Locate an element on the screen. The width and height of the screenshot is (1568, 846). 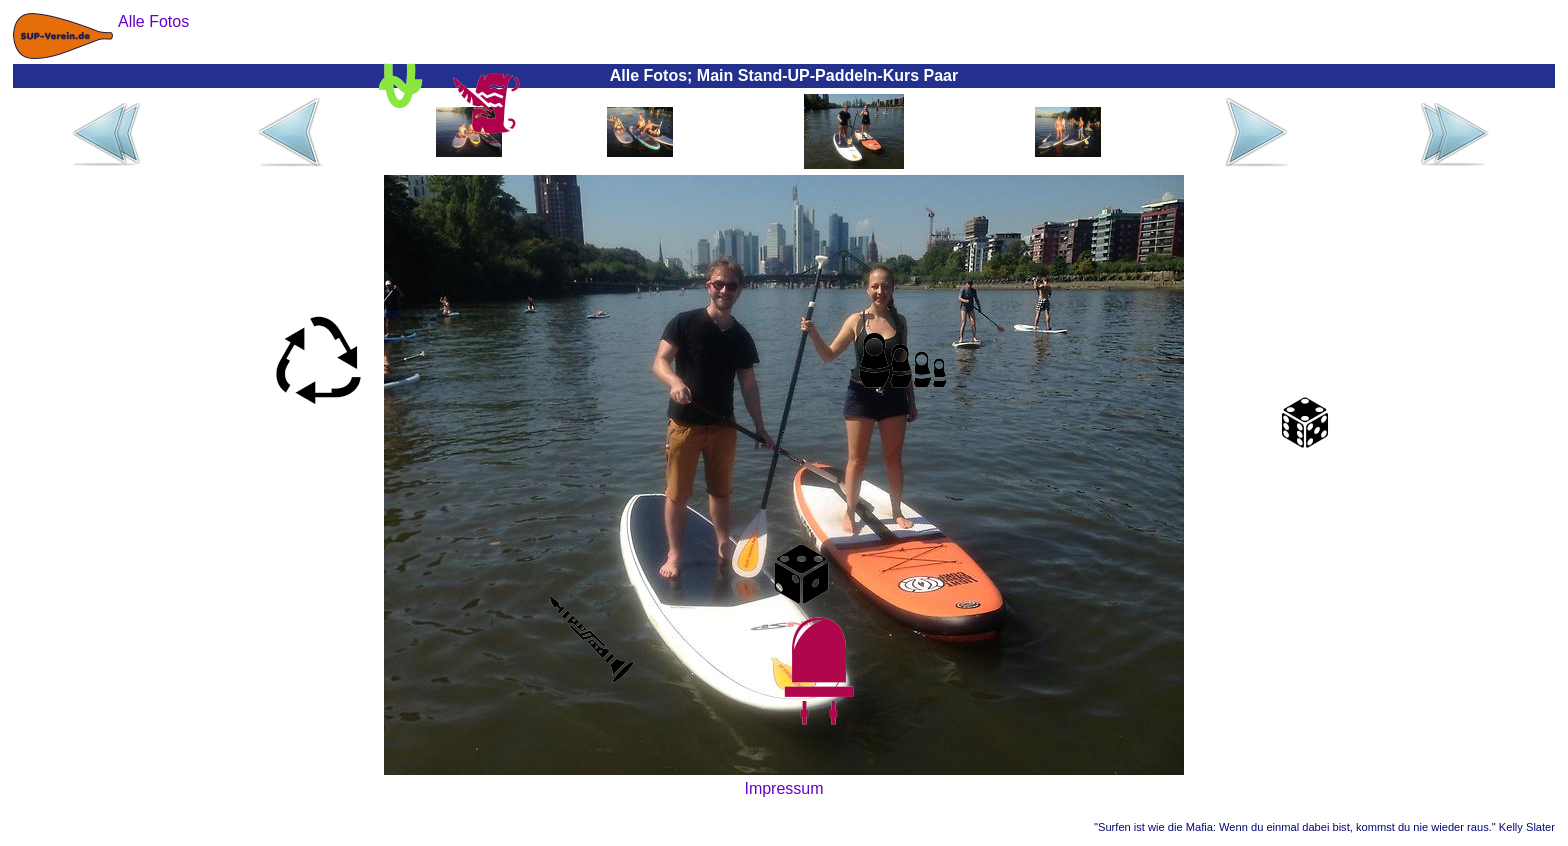
recycle or dispose of item responsibly is located at coordinates (318, 360).